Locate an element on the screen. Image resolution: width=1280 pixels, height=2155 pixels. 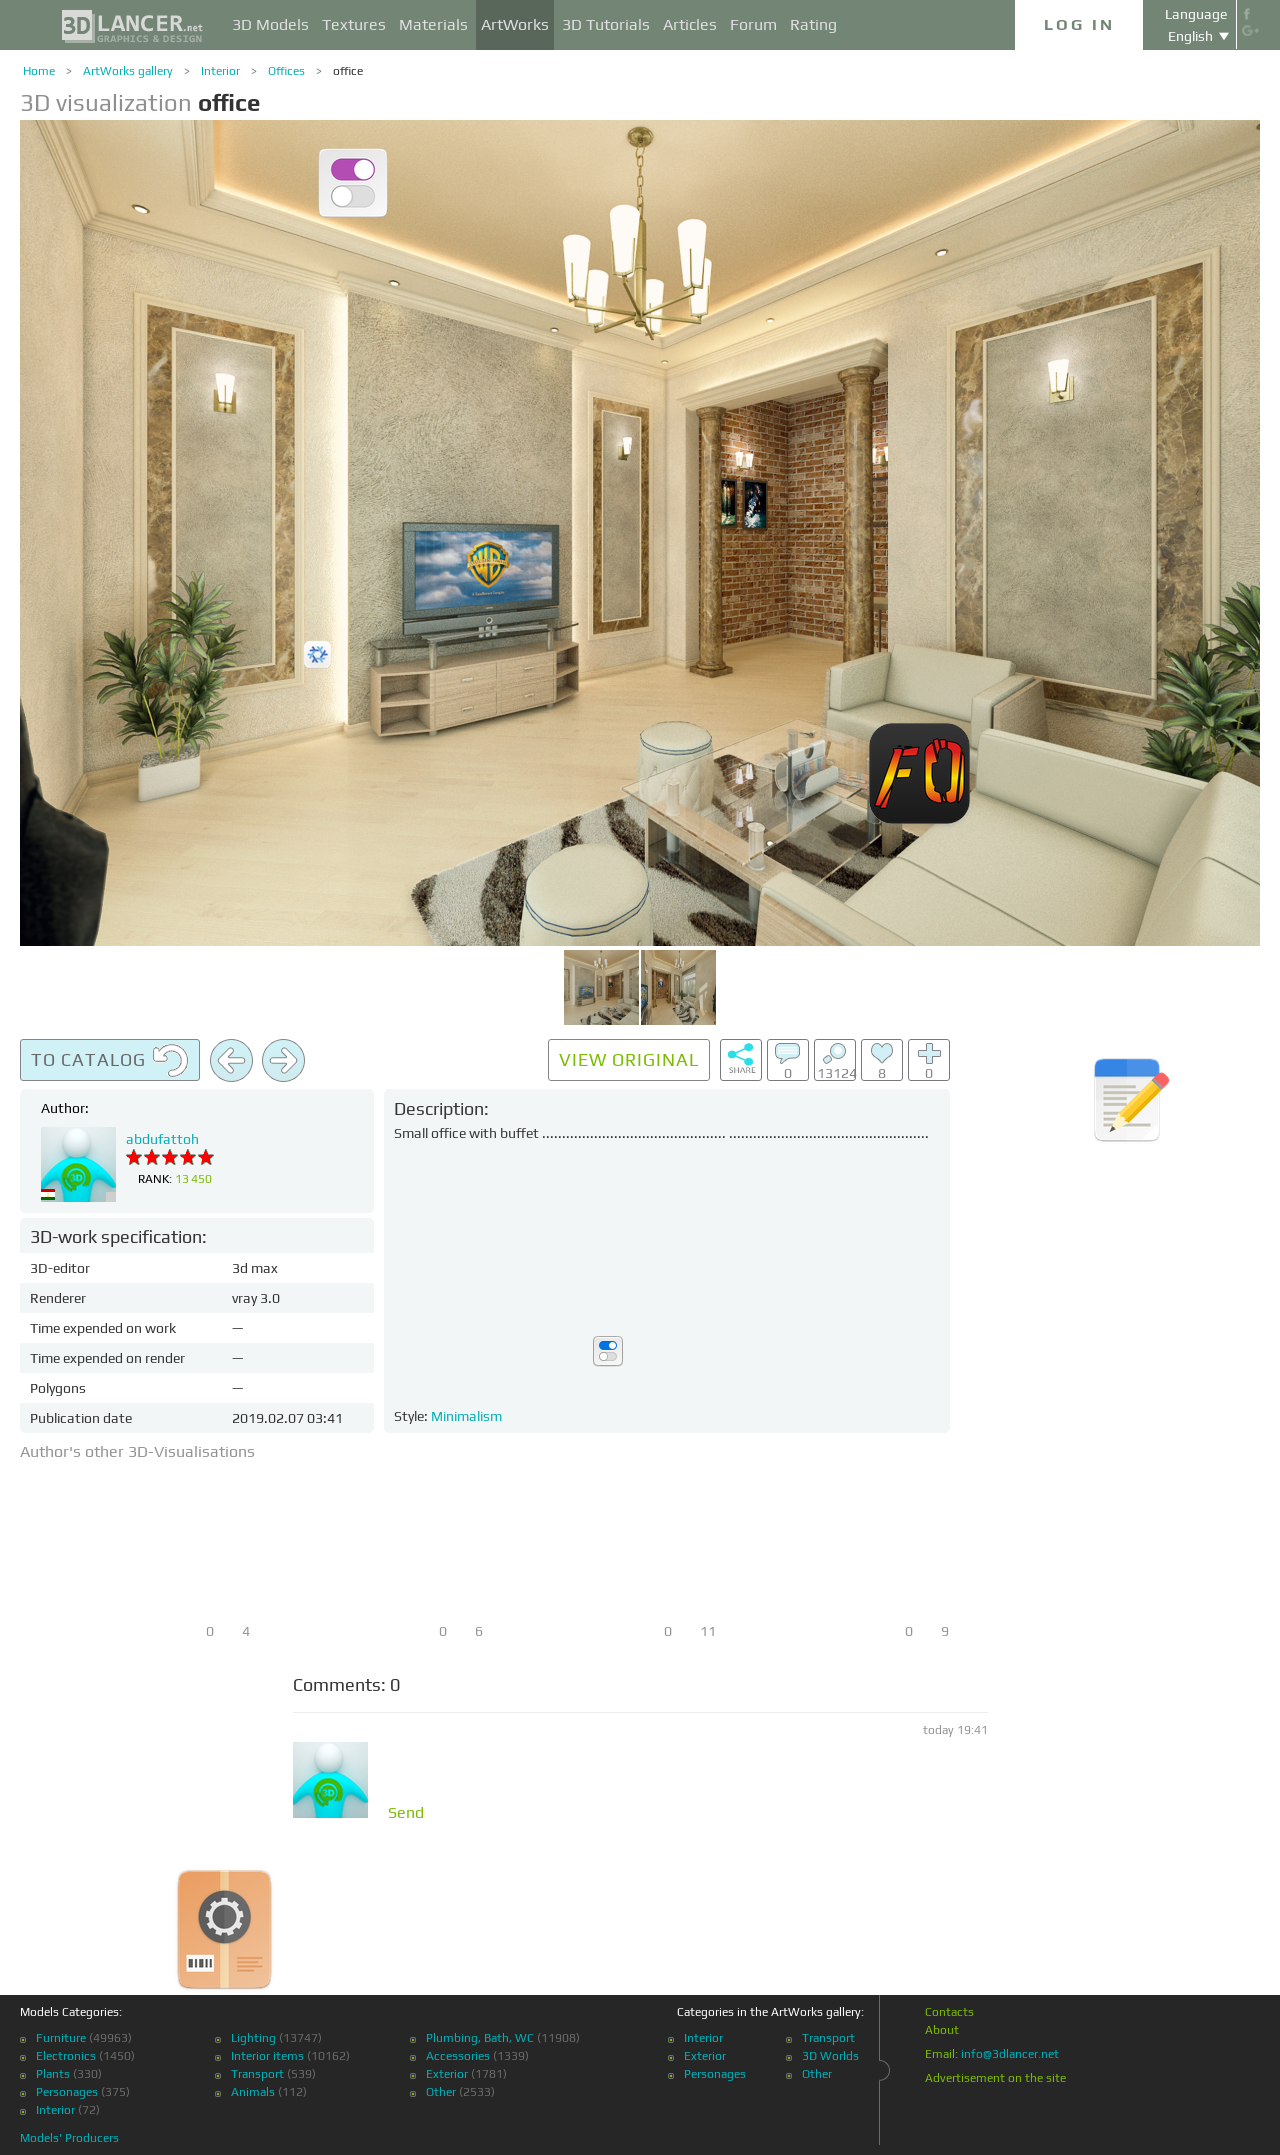
open the text editor application is located at coordinates (1127, 1100).